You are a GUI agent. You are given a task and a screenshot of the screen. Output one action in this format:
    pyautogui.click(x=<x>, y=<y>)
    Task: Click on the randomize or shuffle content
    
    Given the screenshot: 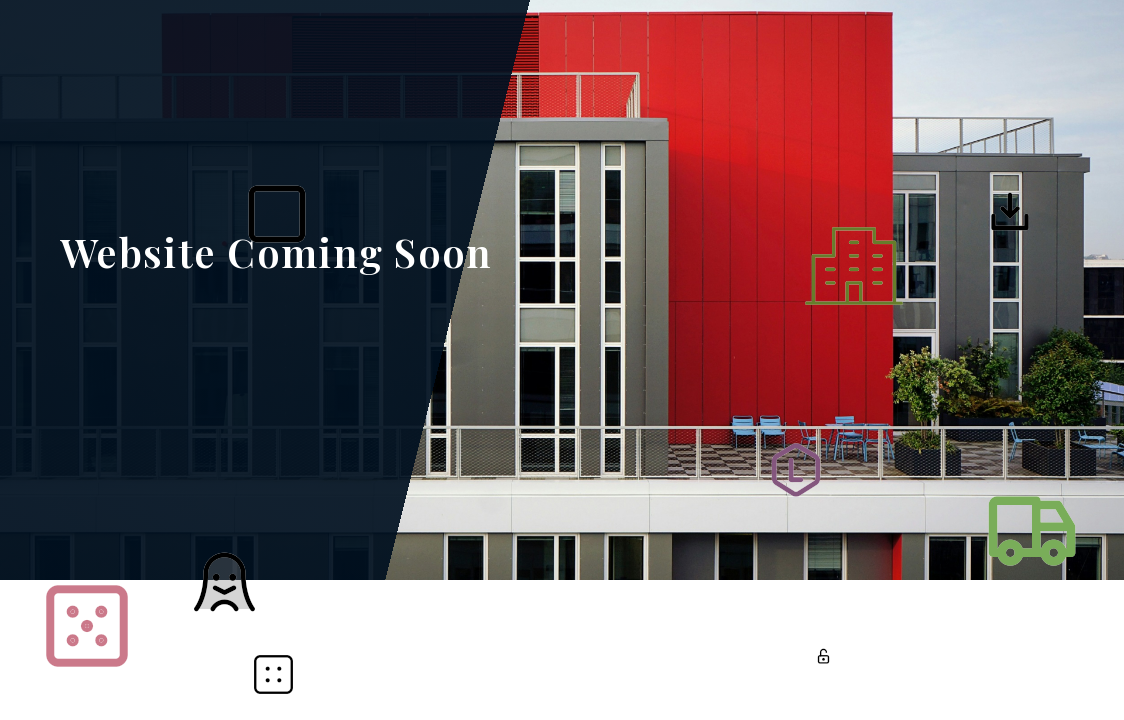 What is the action you would take?
    pyautogui.click(x=87, y=626)
    